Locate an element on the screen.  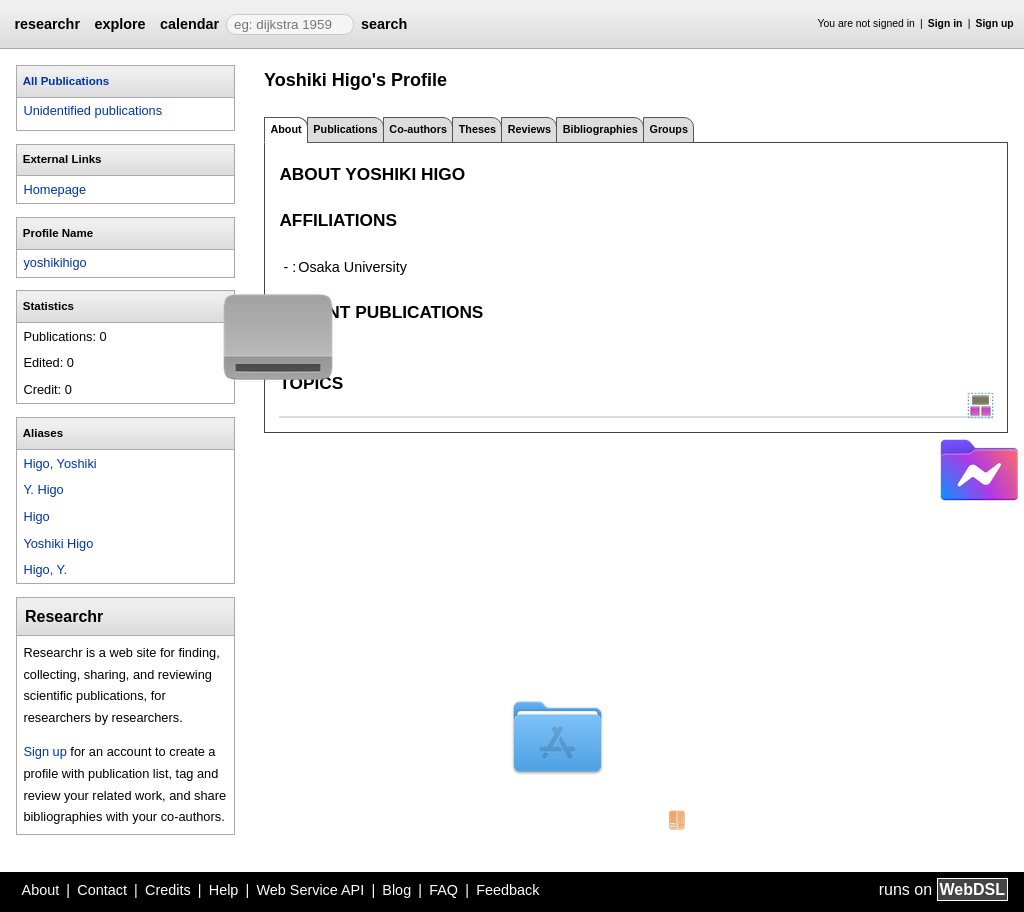
open messenger downloads or files folder is located at coordinates (979, 472).